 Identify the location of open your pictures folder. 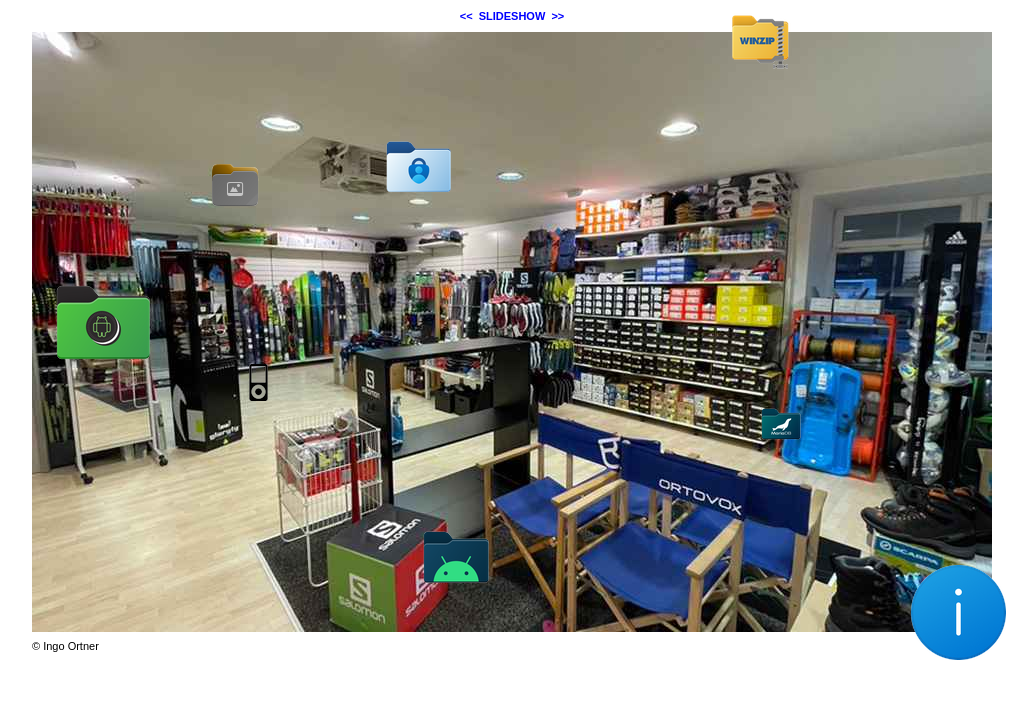
(235, 185).